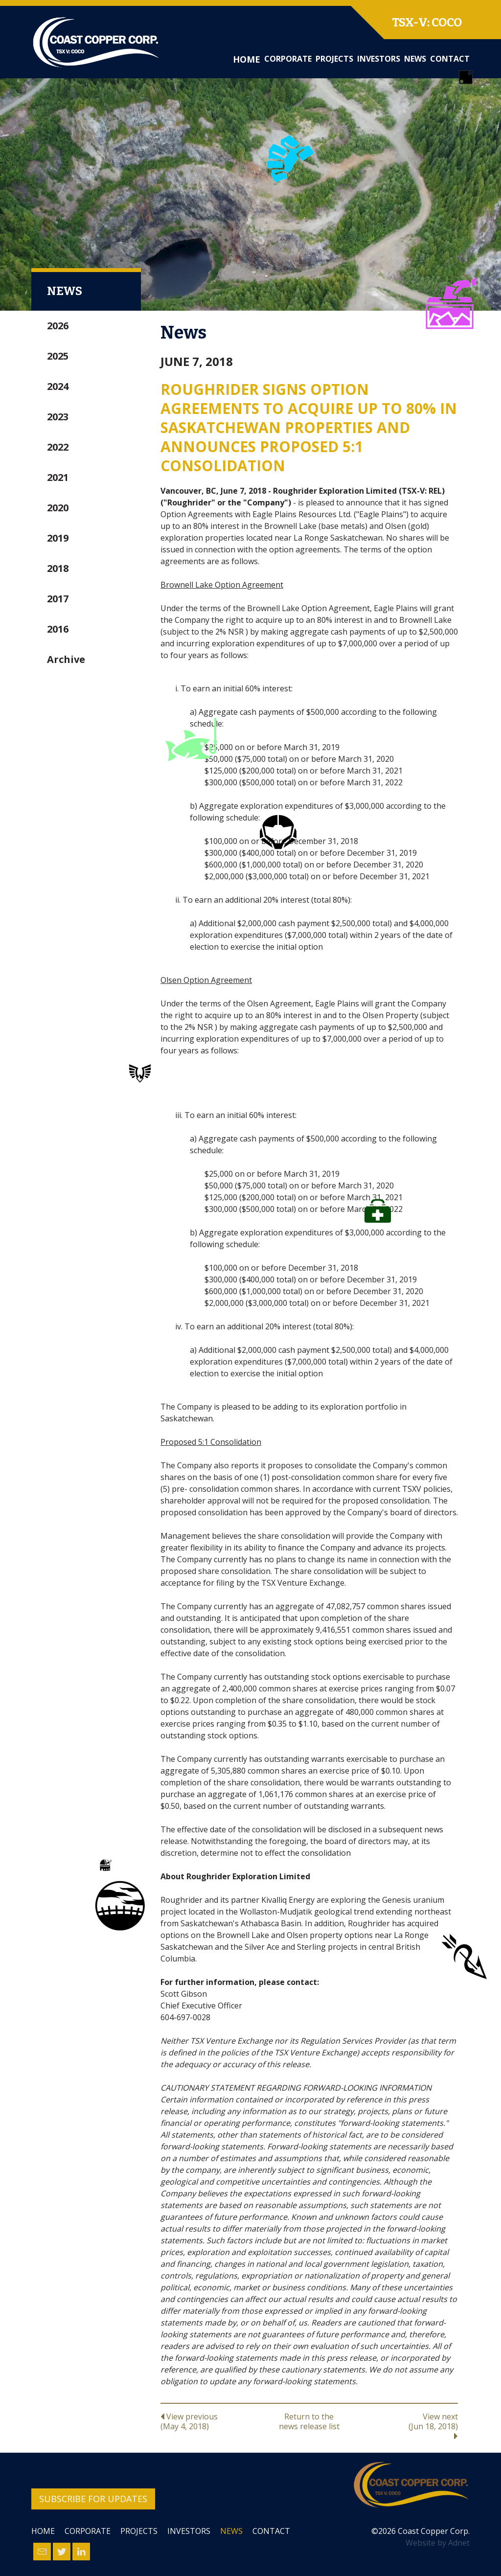 This screenshot has width=501, height=2576. I want to click on access astronomy or stargazing features, so click(106, 1864).